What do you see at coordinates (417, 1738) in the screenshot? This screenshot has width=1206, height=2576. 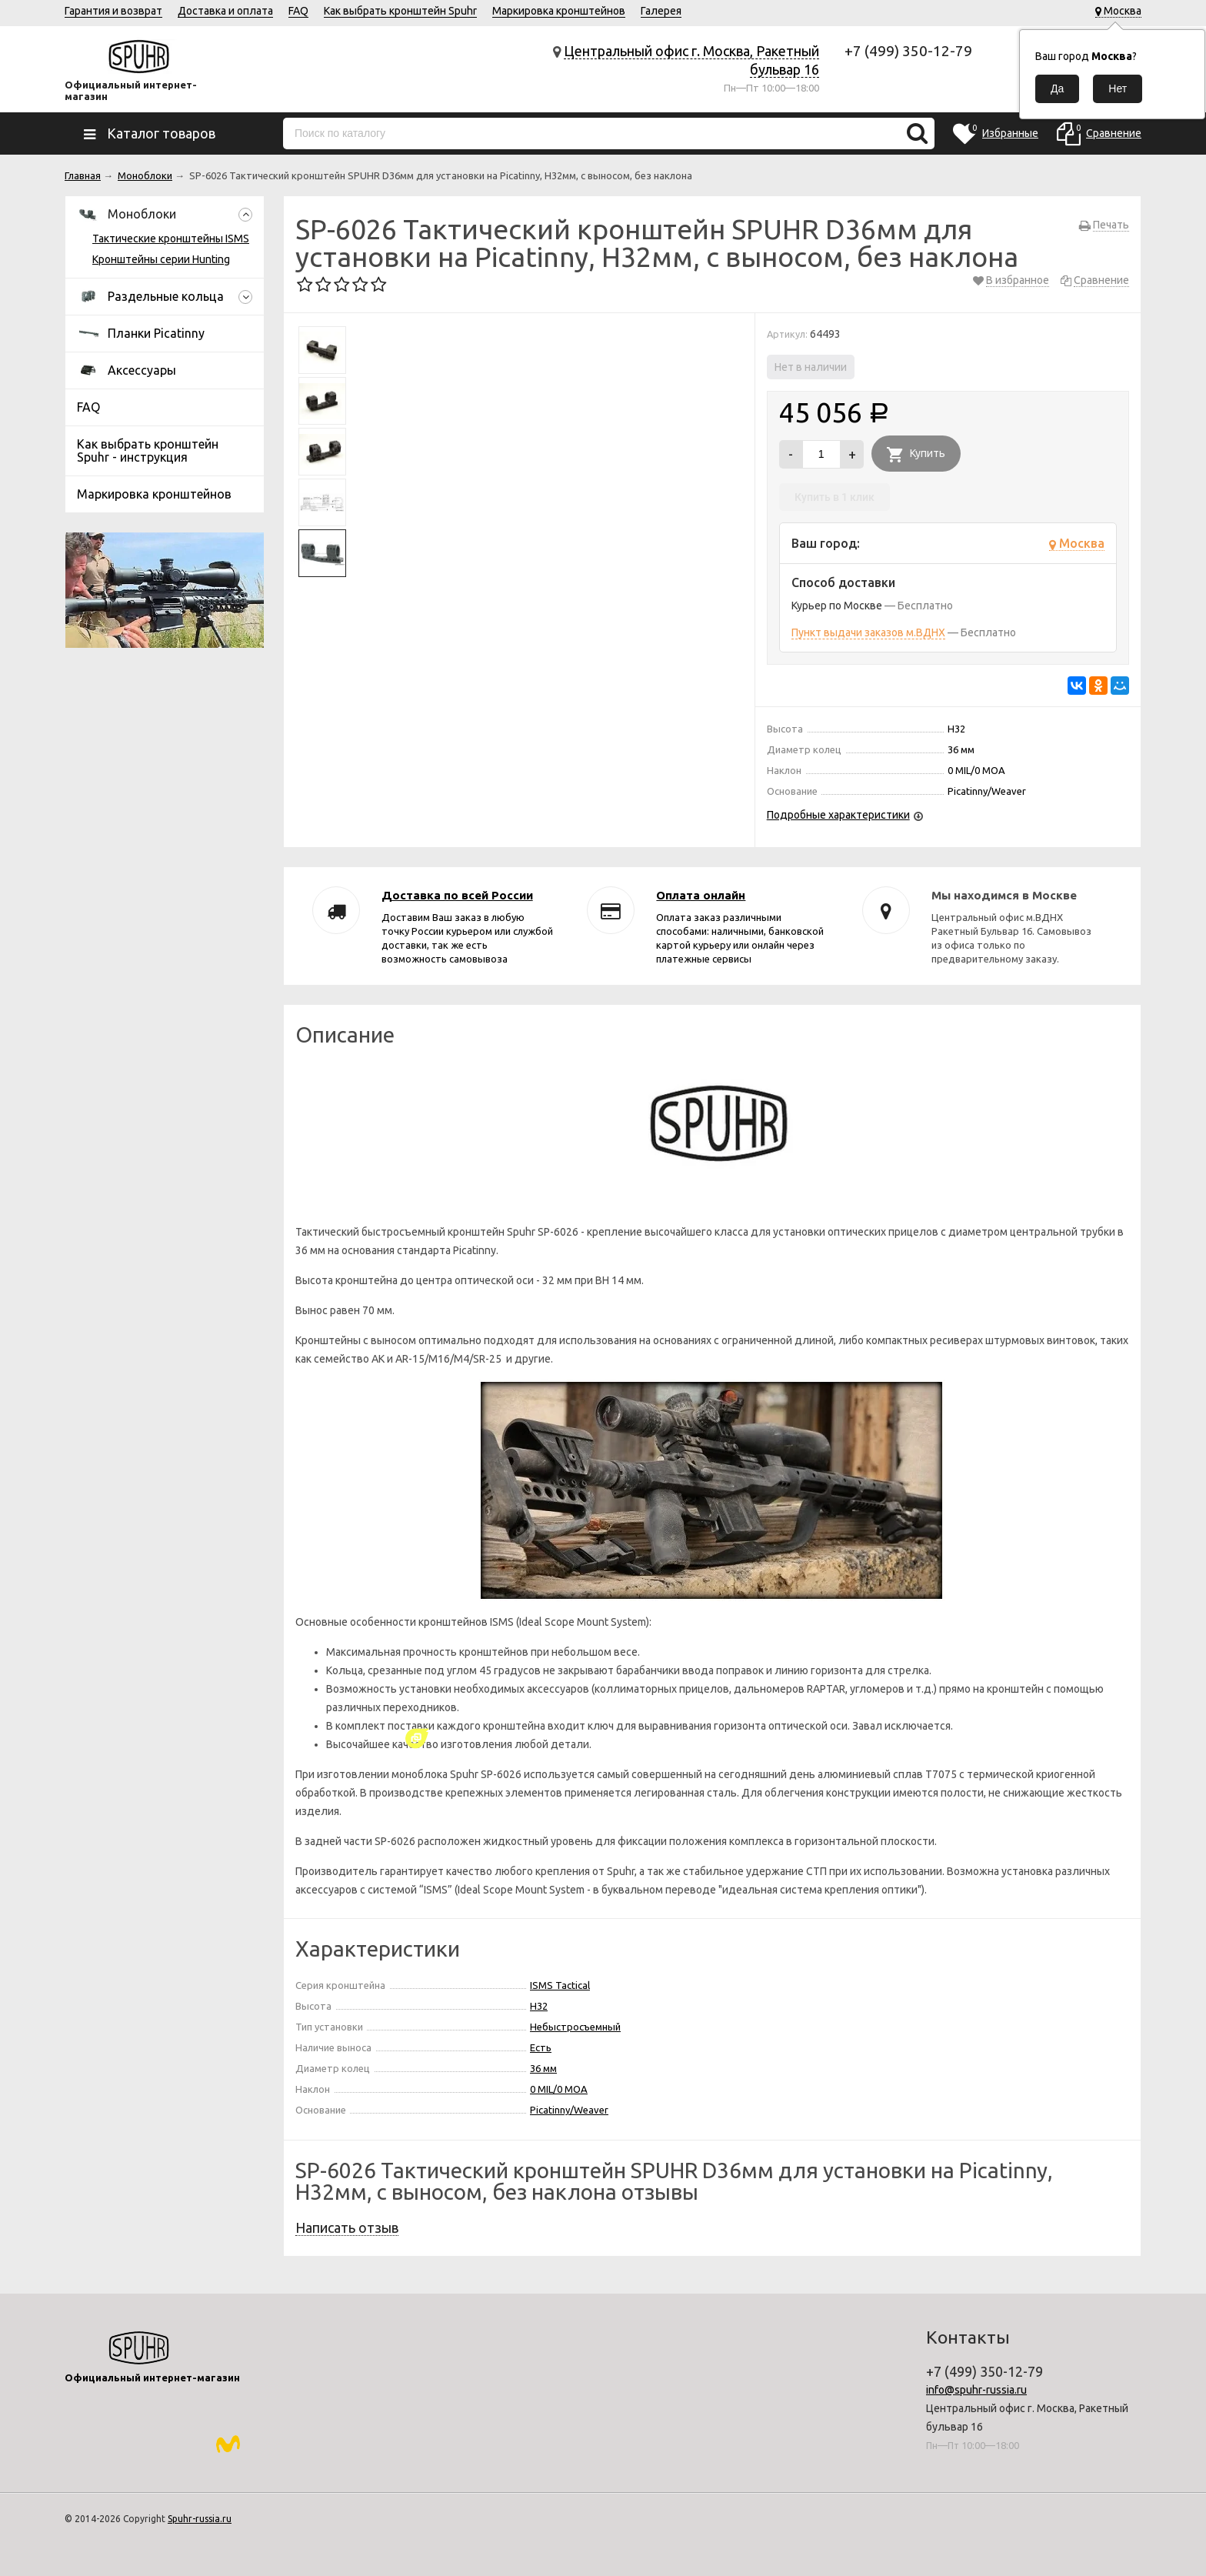 I see `linkfire logo` at bounding box center [417, 1738].